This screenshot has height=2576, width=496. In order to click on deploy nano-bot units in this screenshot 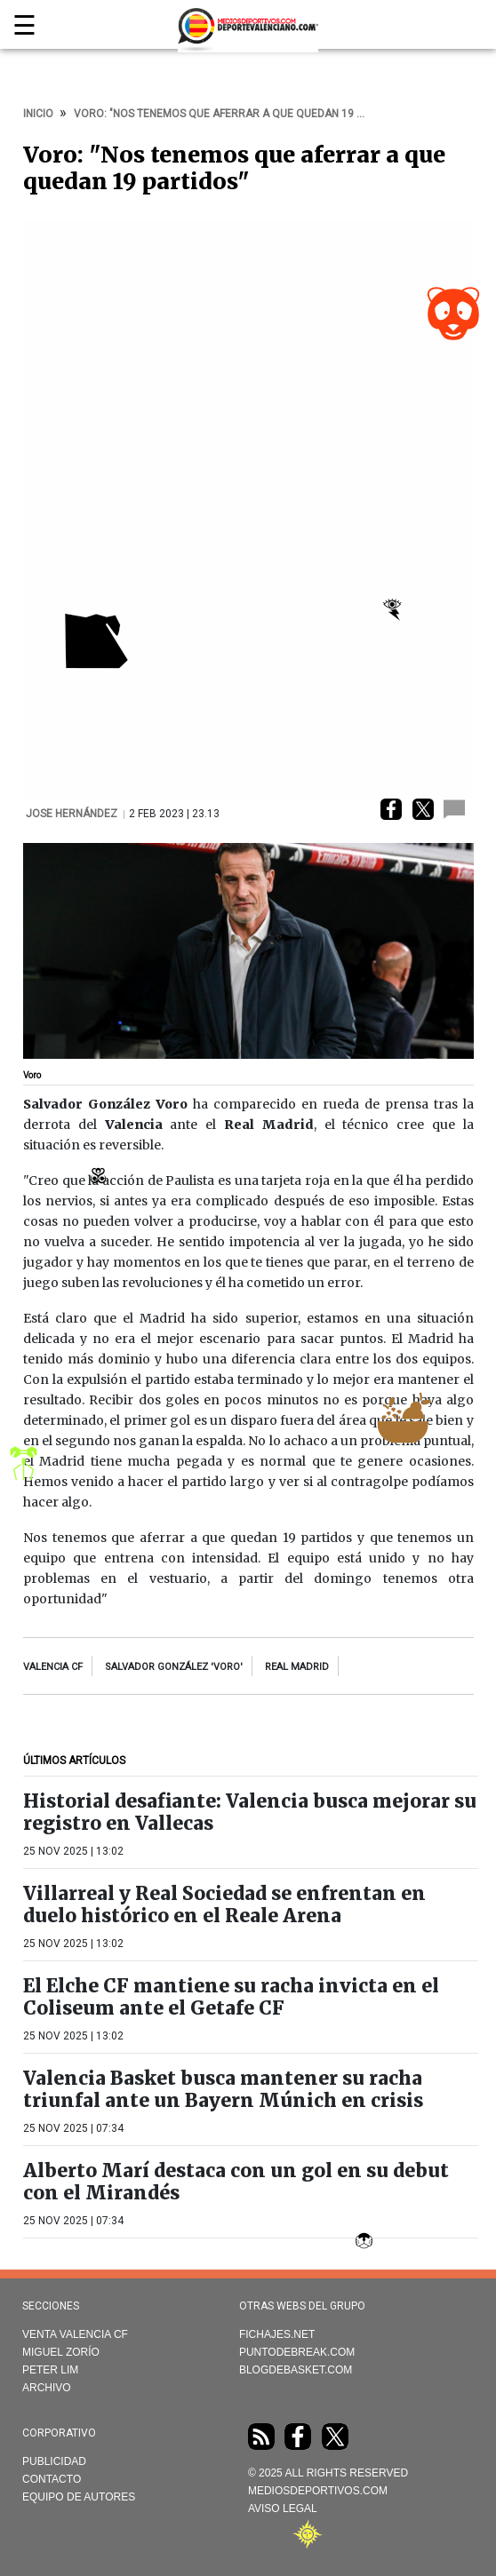, I will do `click(23, 1463)`.